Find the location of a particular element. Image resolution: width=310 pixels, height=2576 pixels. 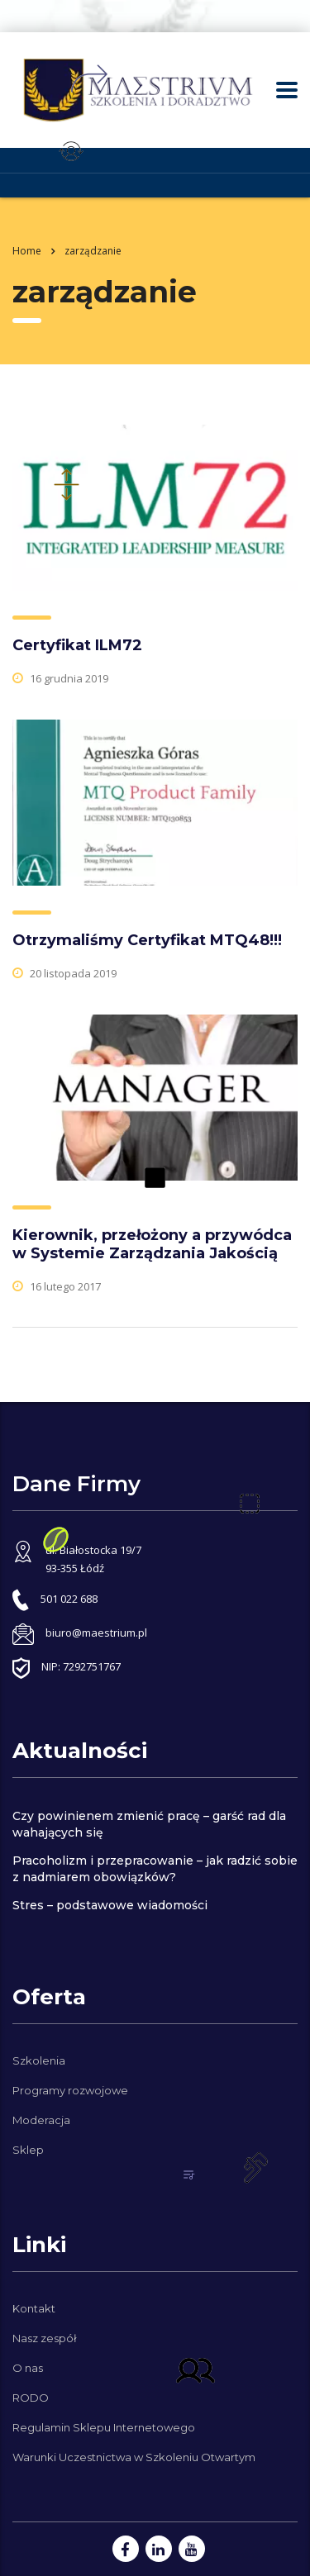

share or forward content is located at coordinates (89, 78).